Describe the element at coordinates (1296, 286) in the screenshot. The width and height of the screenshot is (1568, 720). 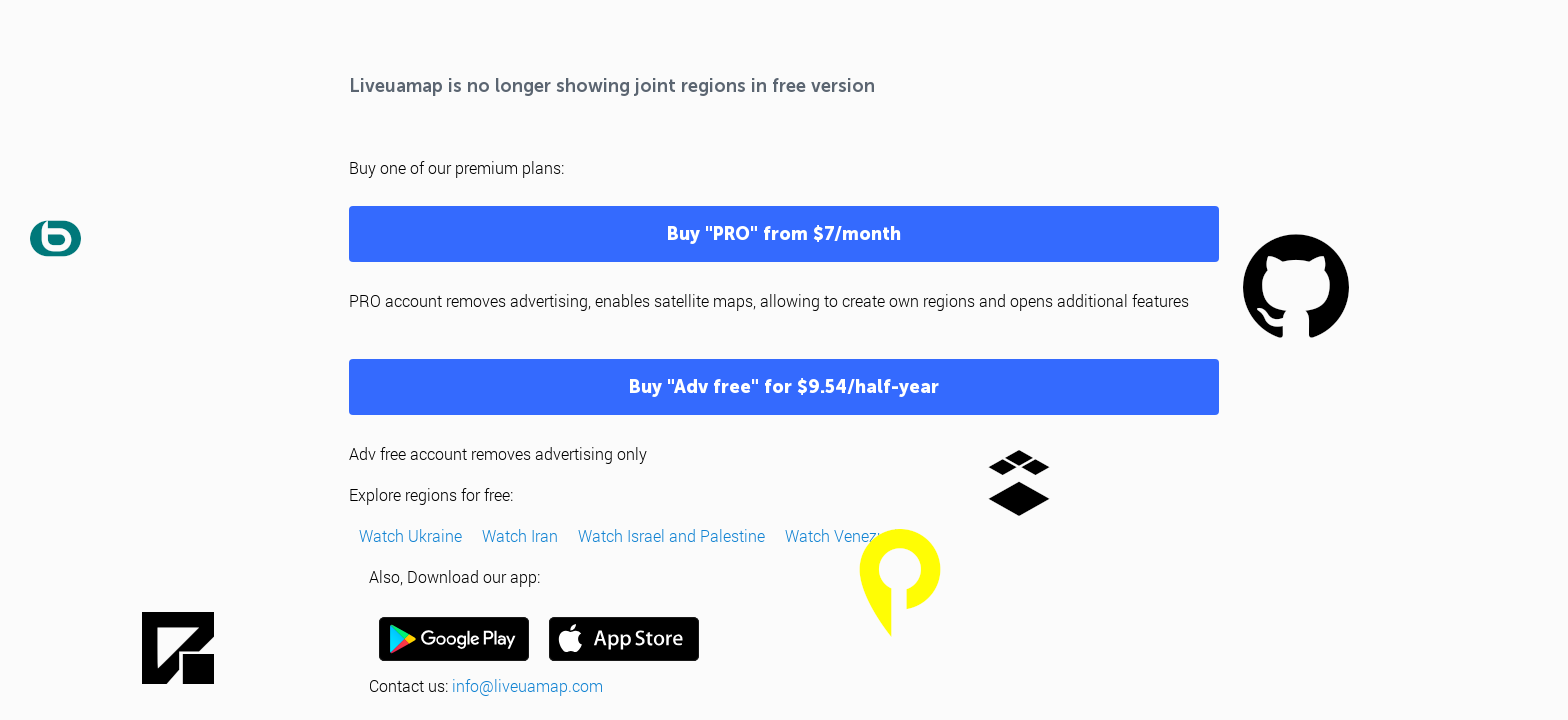
I see `visit github profile or repository` at that location.